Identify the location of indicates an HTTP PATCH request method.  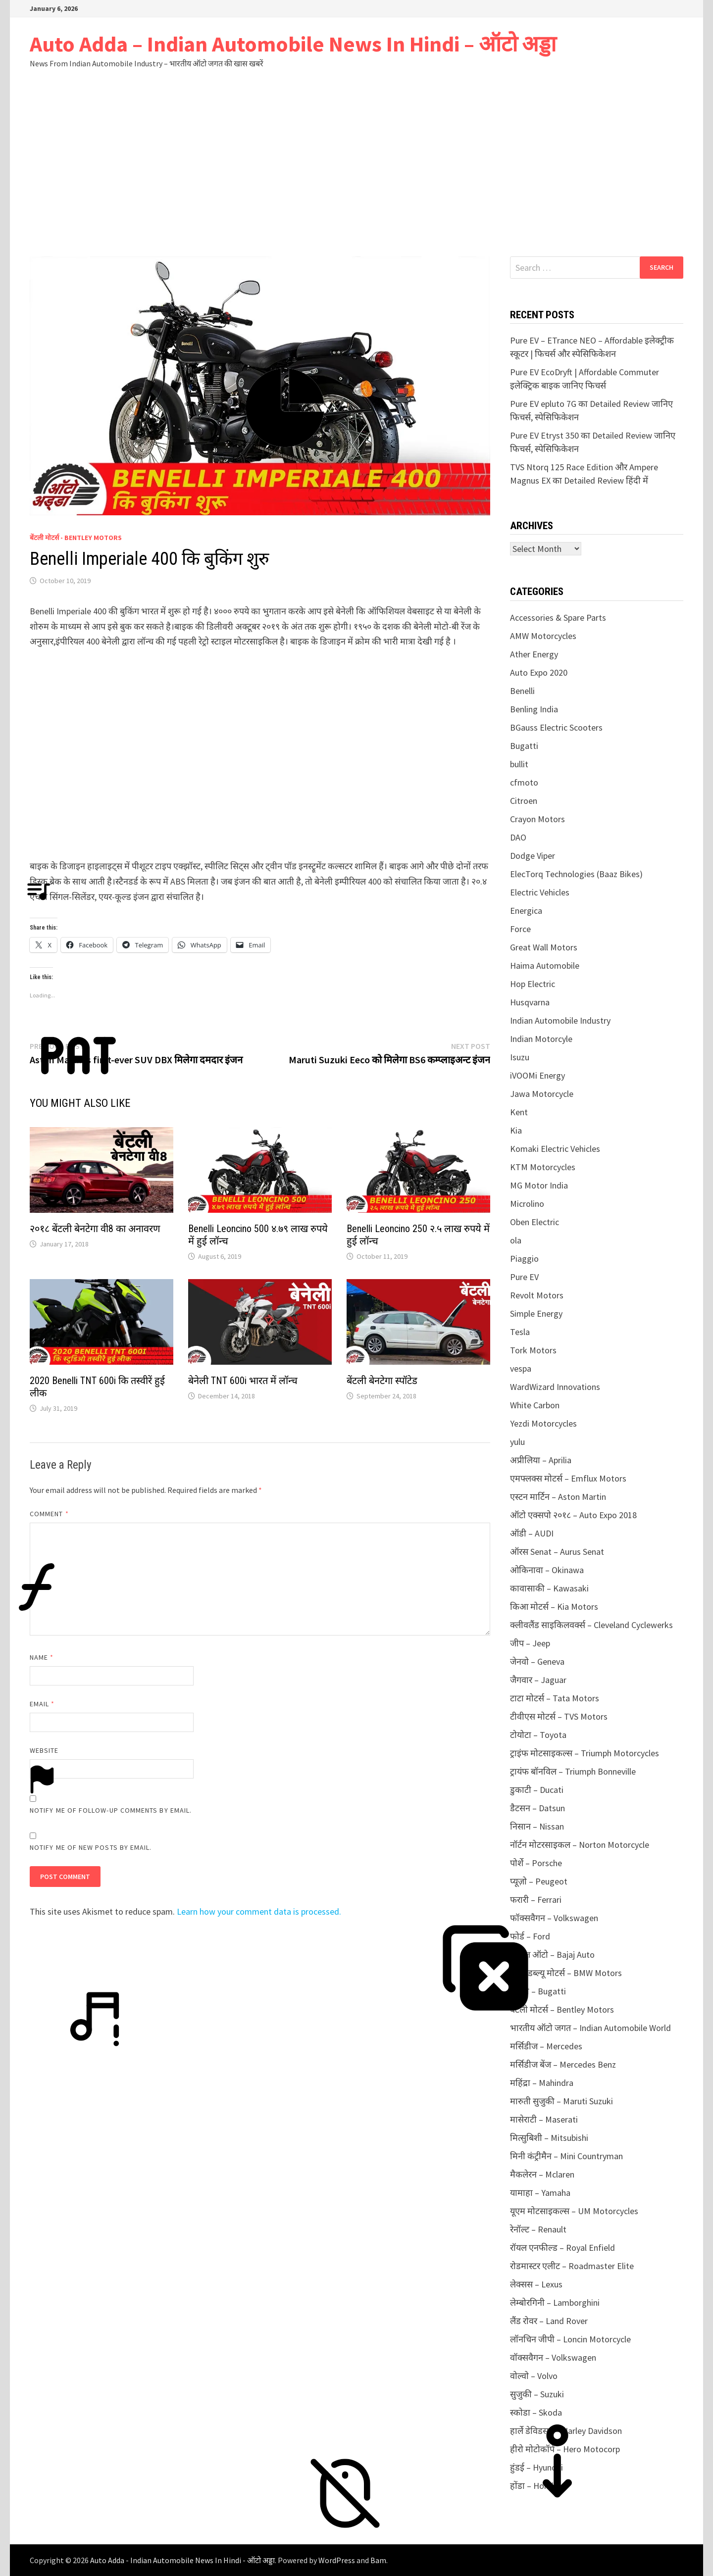
(78, 1055).